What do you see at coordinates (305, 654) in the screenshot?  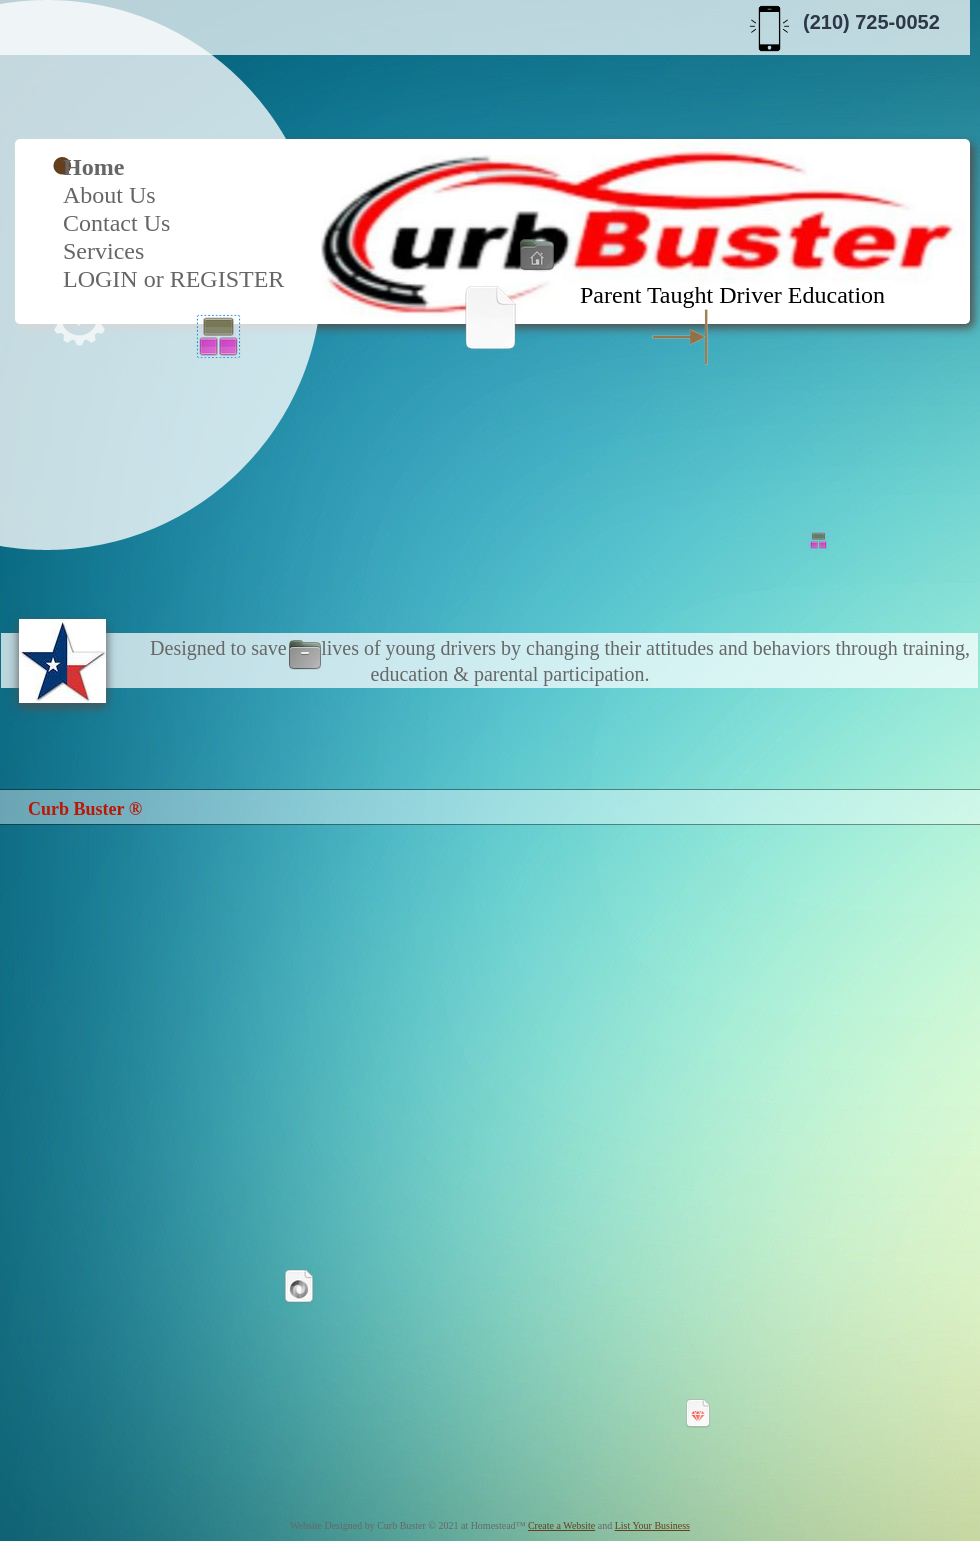 I see `open the file manager application` at bounding box center [305, 654].